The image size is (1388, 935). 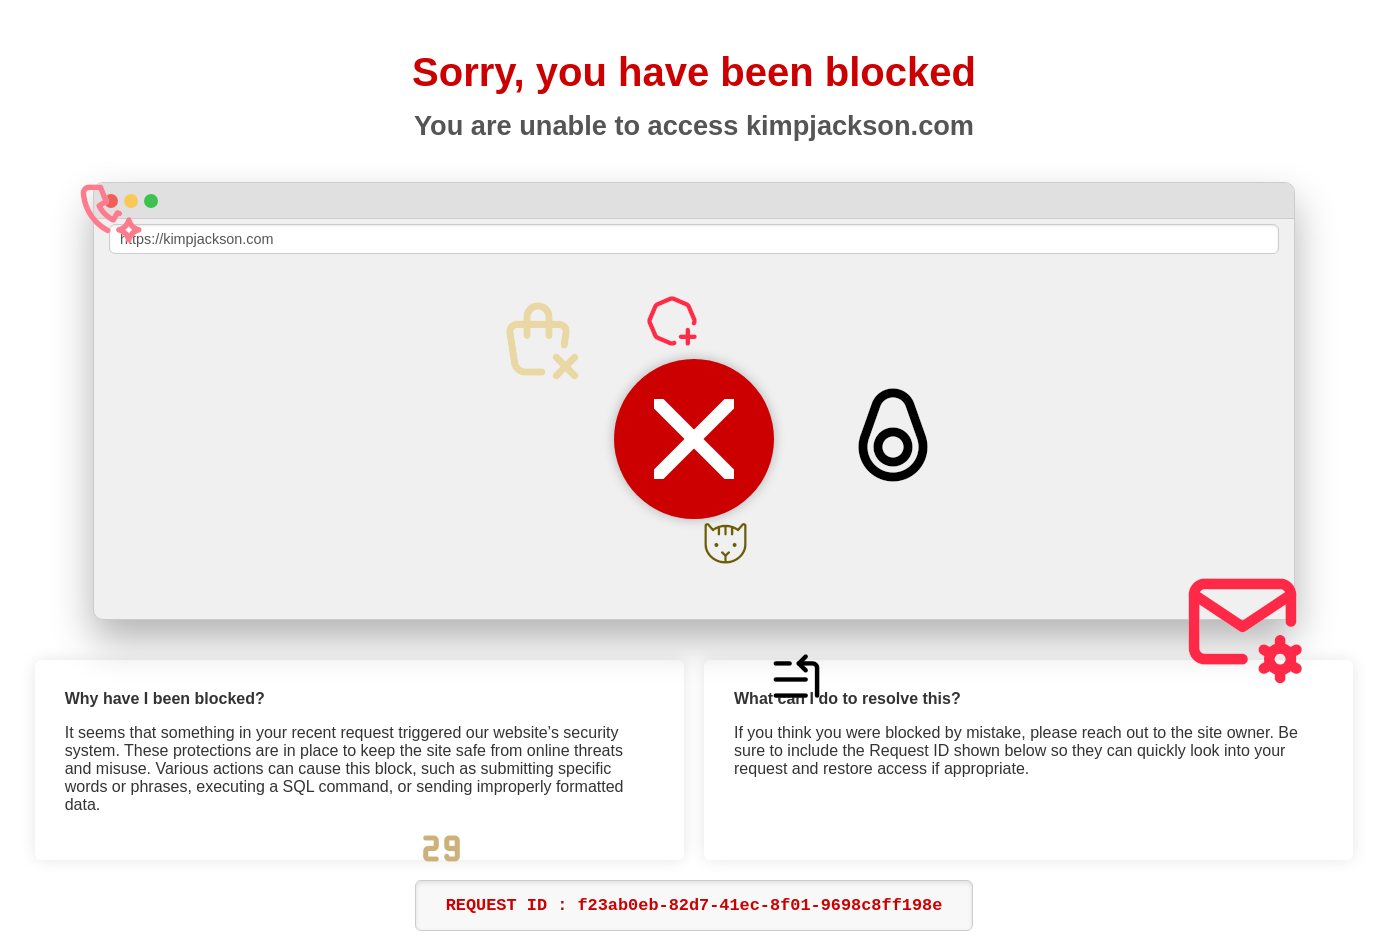 What do you see at coordinates (441, 848) in the screenshot?
I see `indicates day 29 on a calendar or date picker` at bounding box center [441, 848].